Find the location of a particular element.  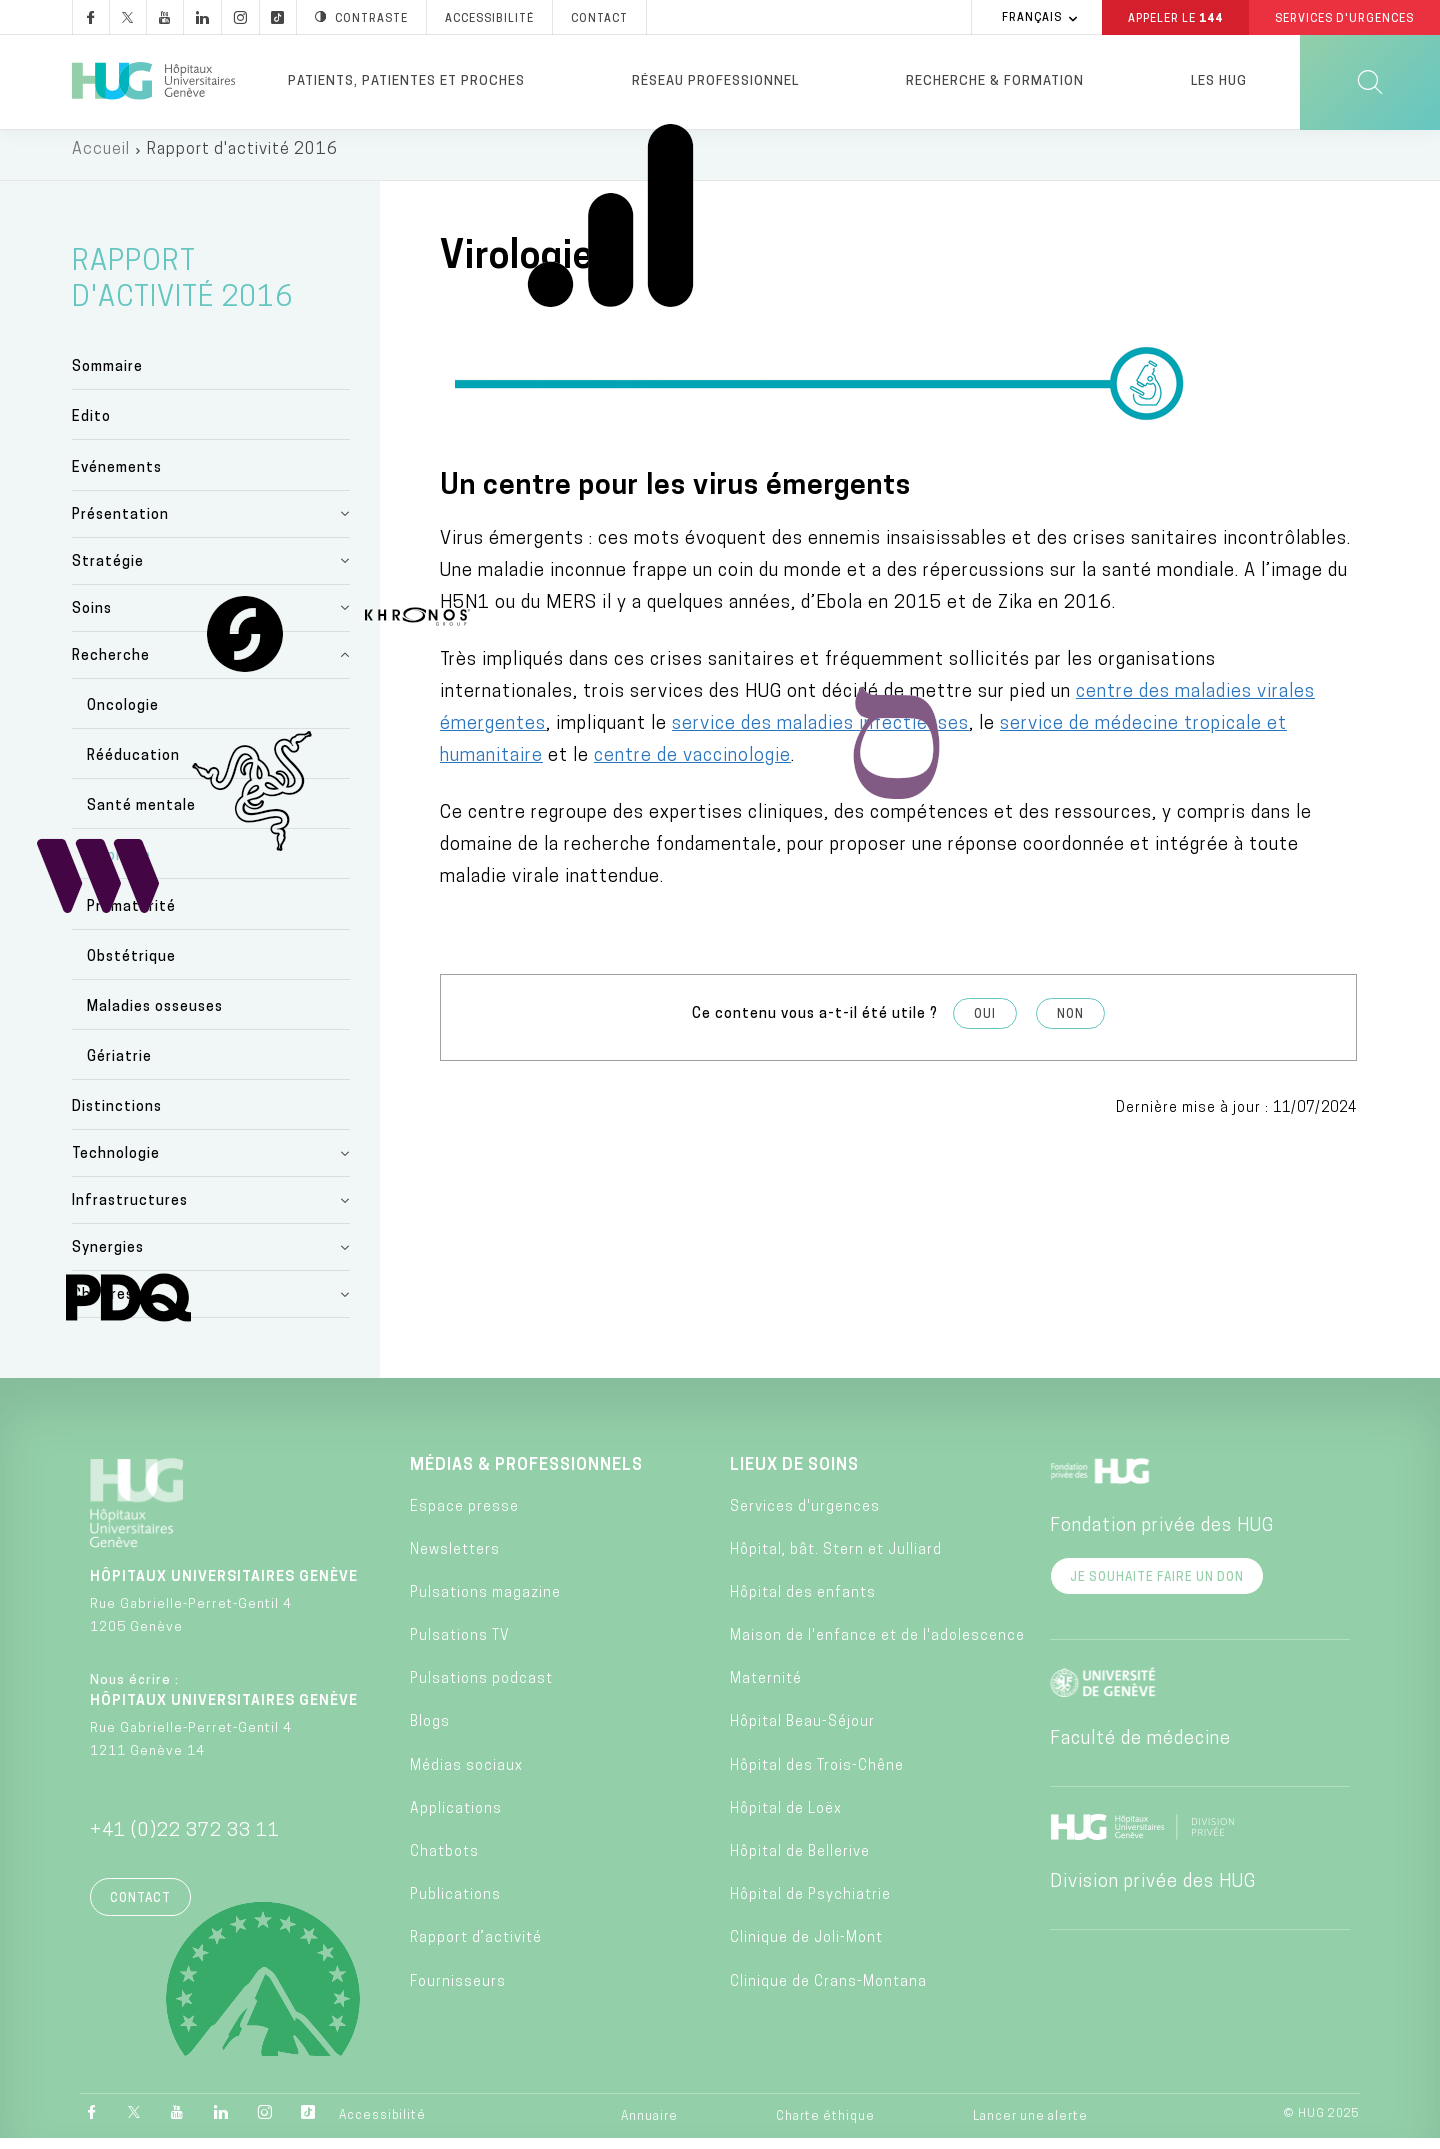

PDQ software logo is located at coordinates (128, 1297).